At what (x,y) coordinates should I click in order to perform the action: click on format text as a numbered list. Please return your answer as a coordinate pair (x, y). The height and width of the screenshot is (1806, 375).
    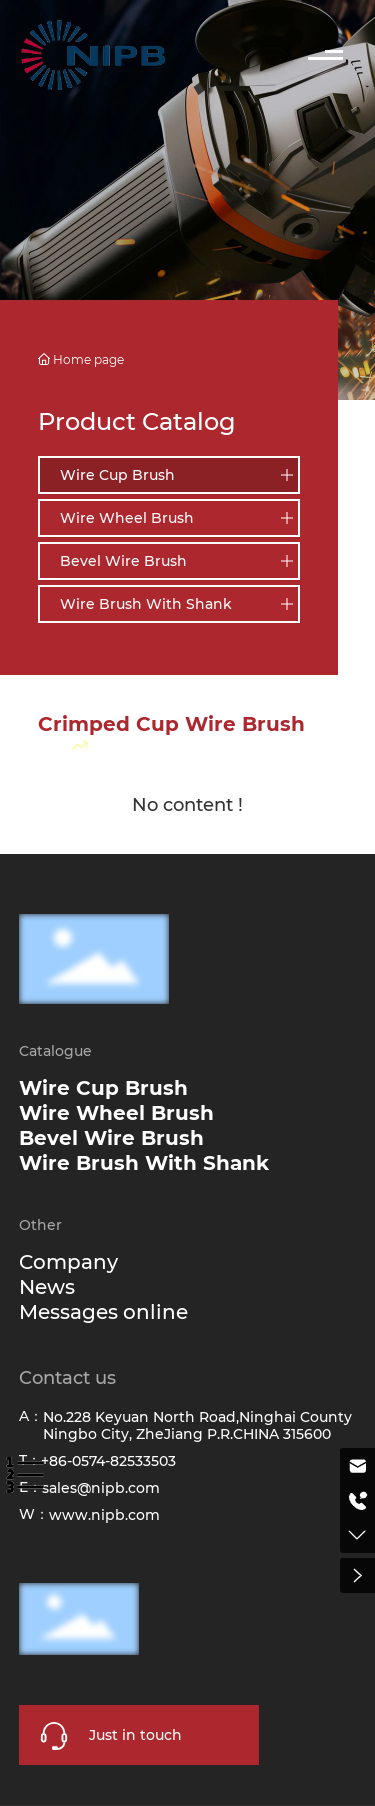
    Looking at the image, I should click on (26, 1475).